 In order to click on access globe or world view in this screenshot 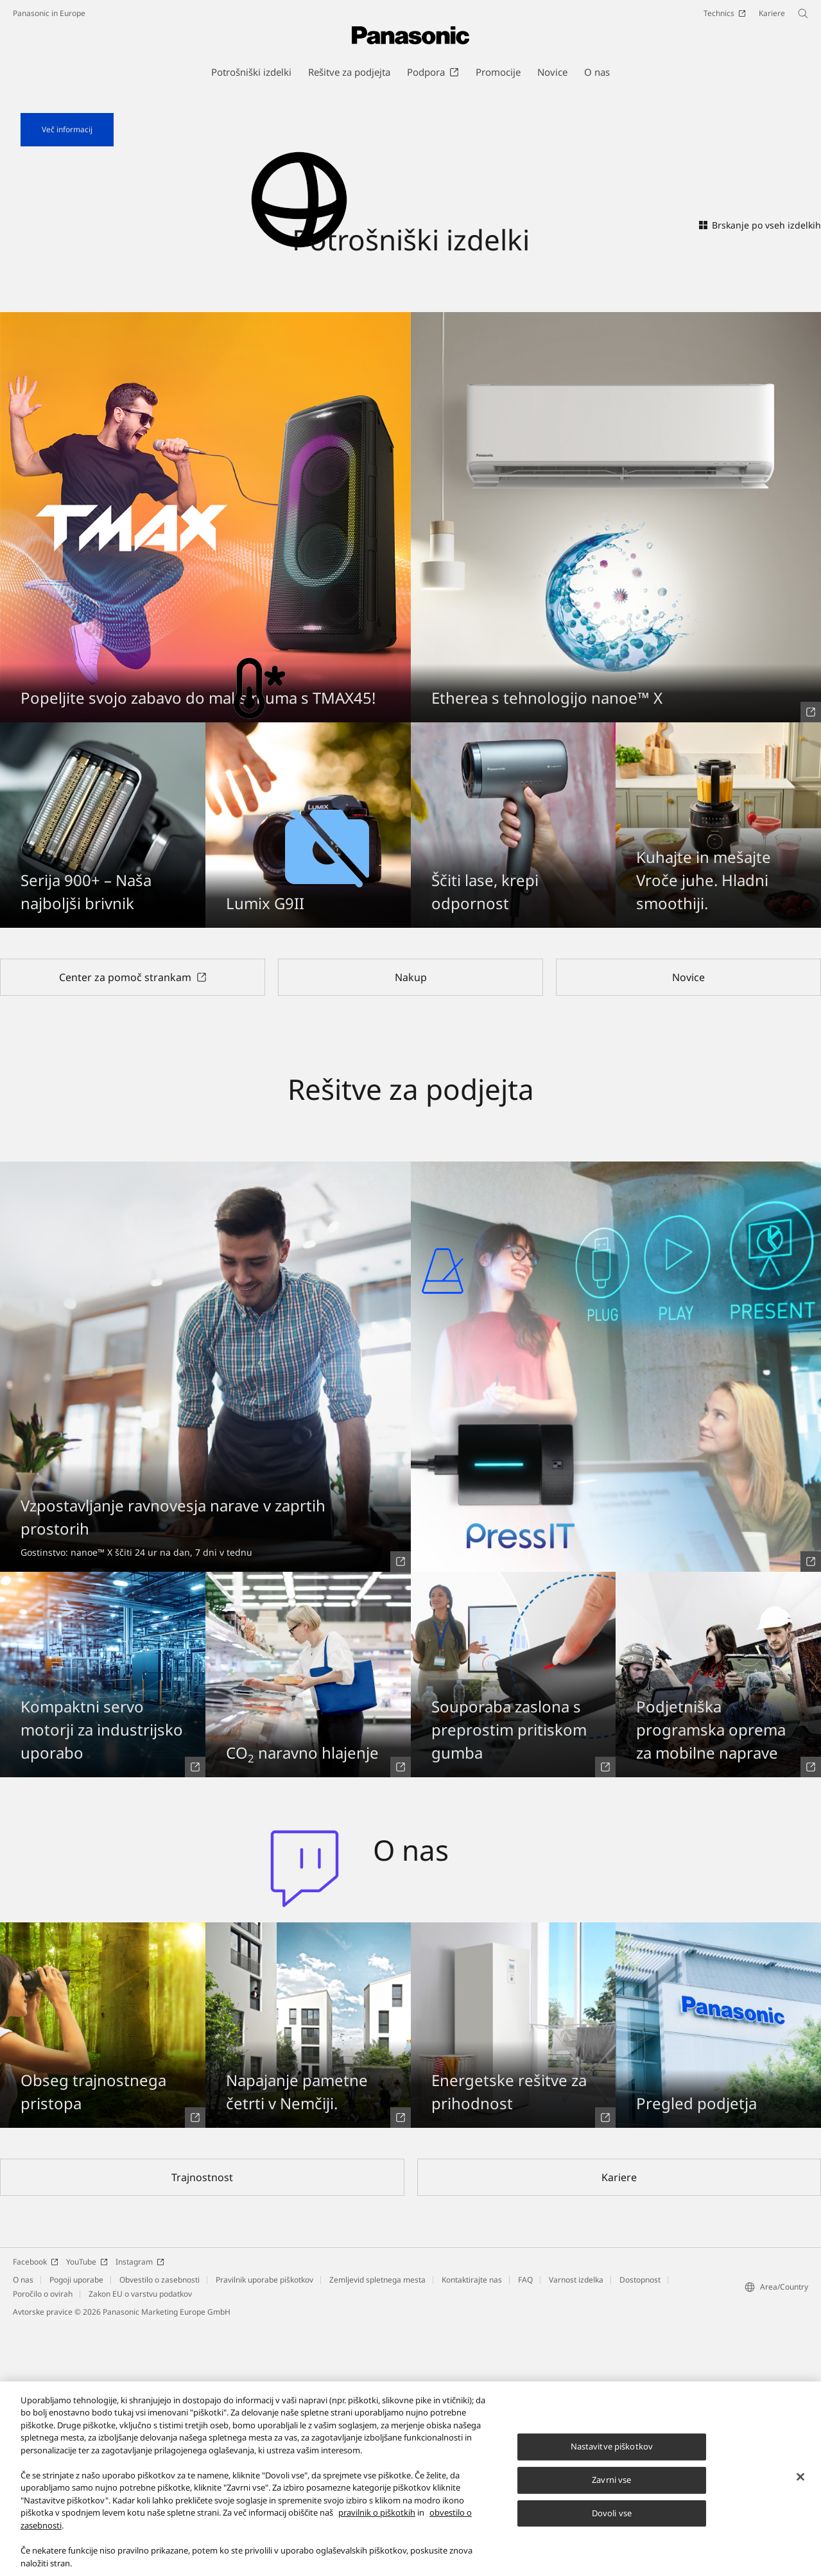, I will do `click(299, 200)`.